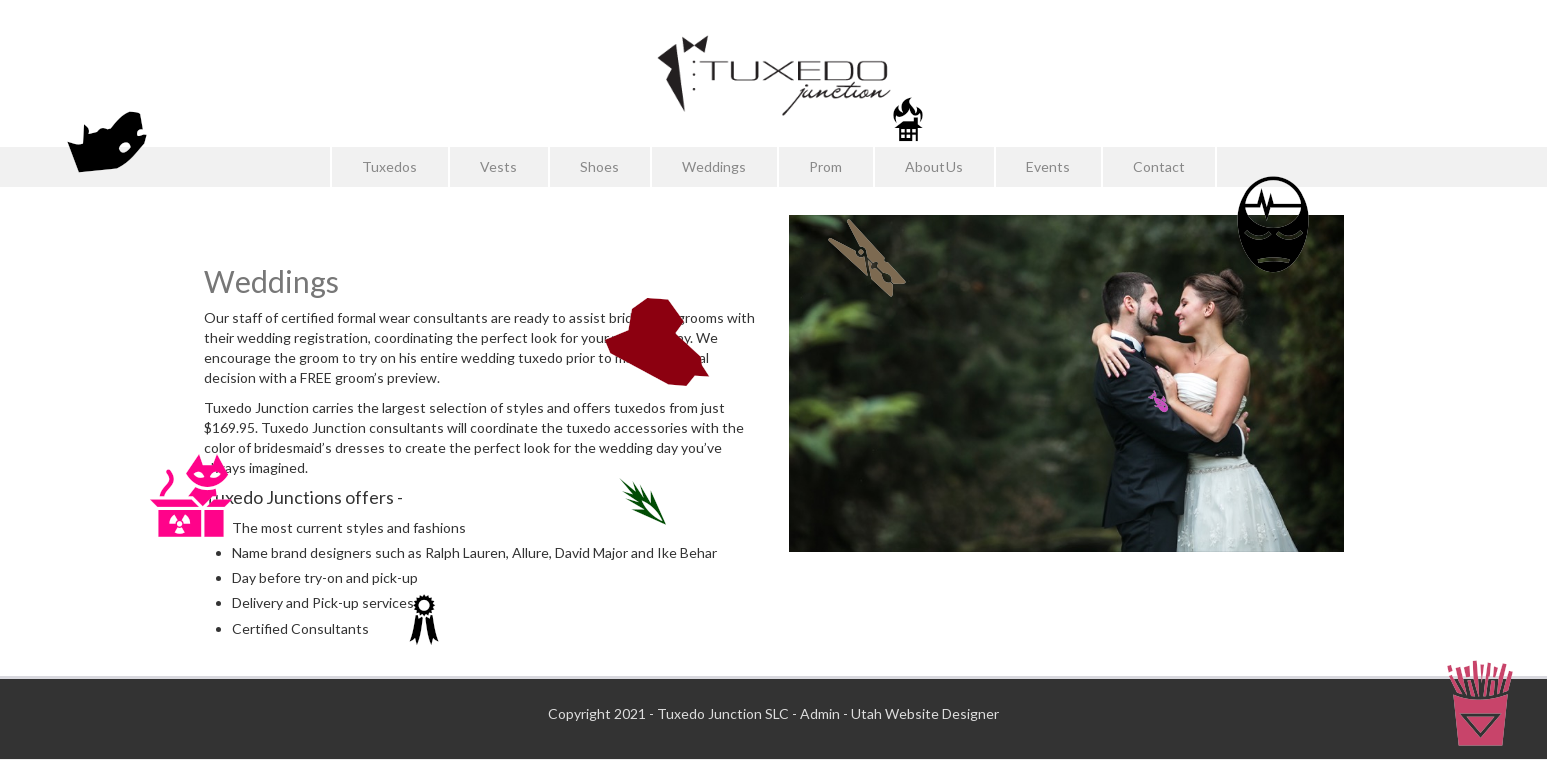 The width and height of the screenshot is (1547, 760). What do you see at coordinates (191, 496) in the screenshot?
I see `indicates a quantum state where the outcome is alive/positive` at bounding box center [191, 496].